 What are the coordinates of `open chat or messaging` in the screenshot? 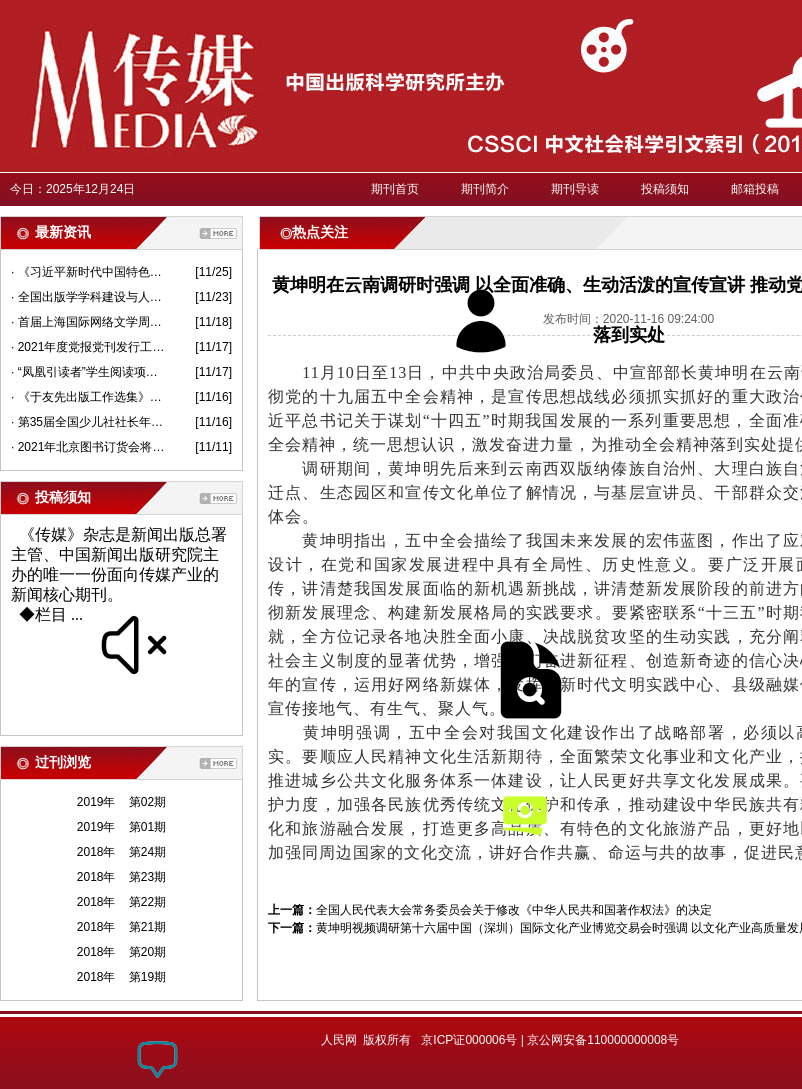 It's located at (157, 1059).